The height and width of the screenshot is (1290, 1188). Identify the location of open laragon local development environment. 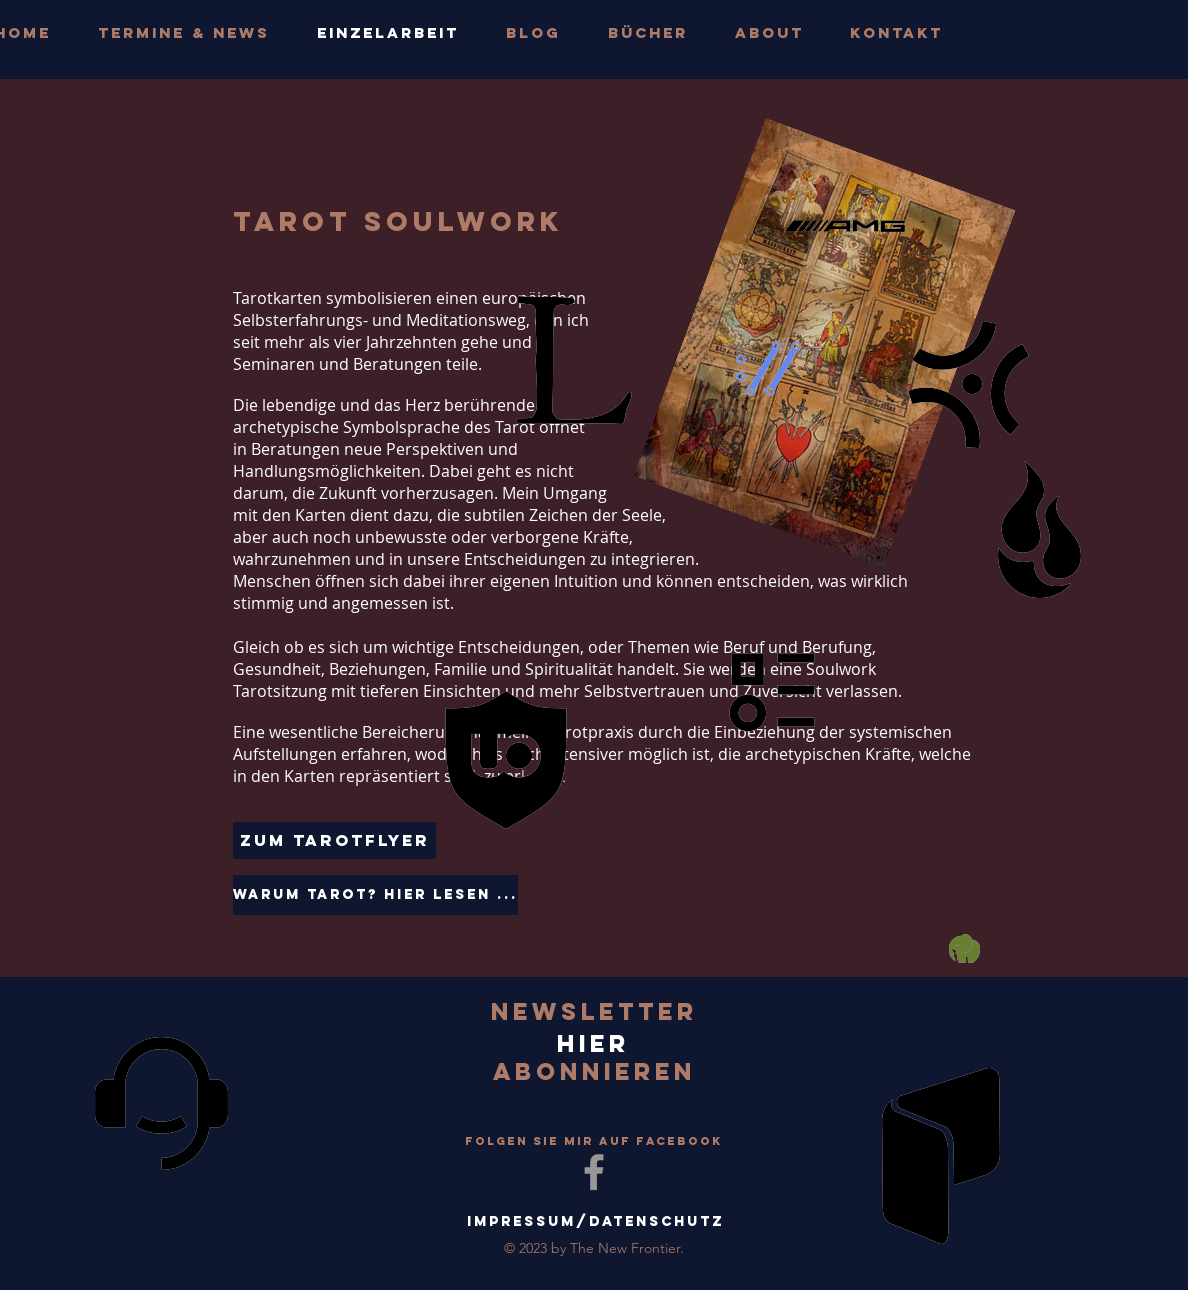
(964, 948).